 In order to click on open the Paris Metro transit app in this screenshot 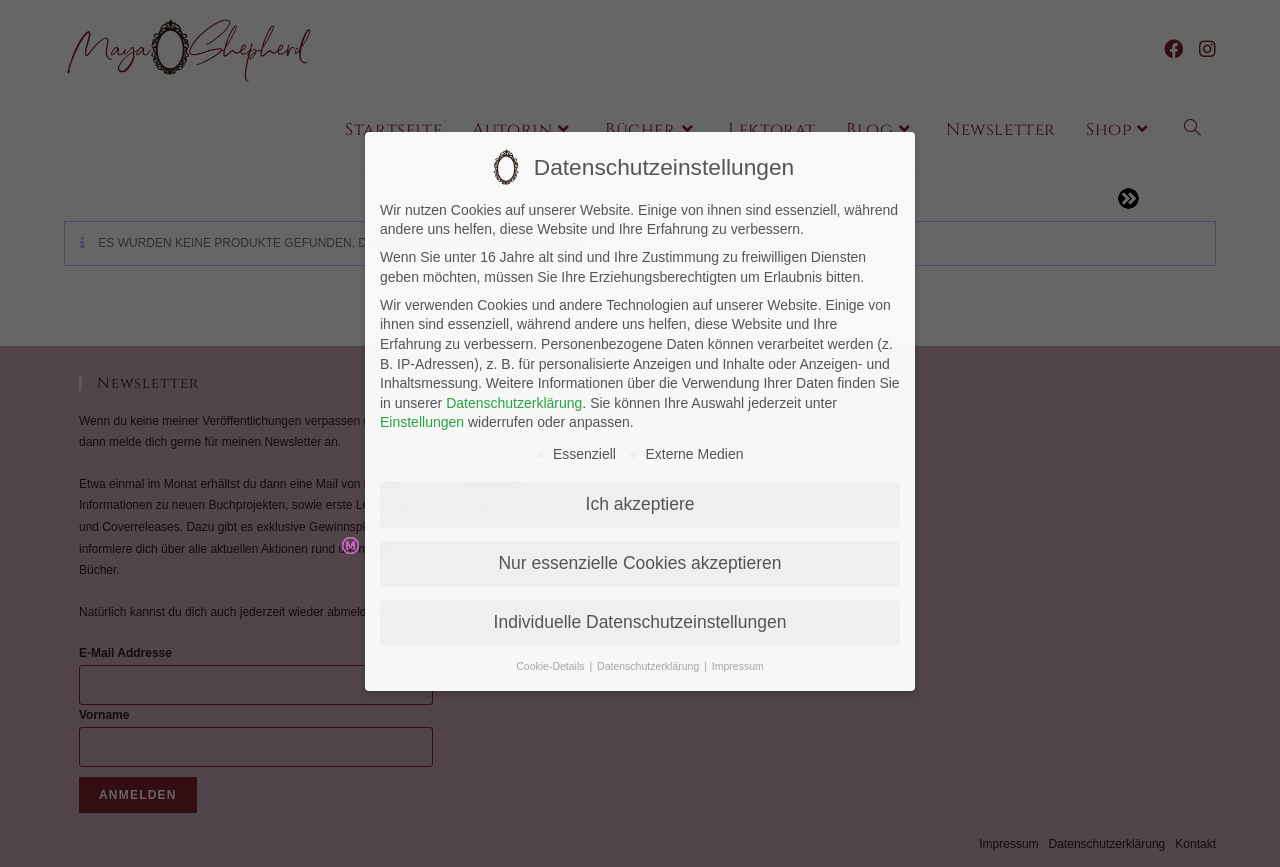, I will do `click(350, 545)`.